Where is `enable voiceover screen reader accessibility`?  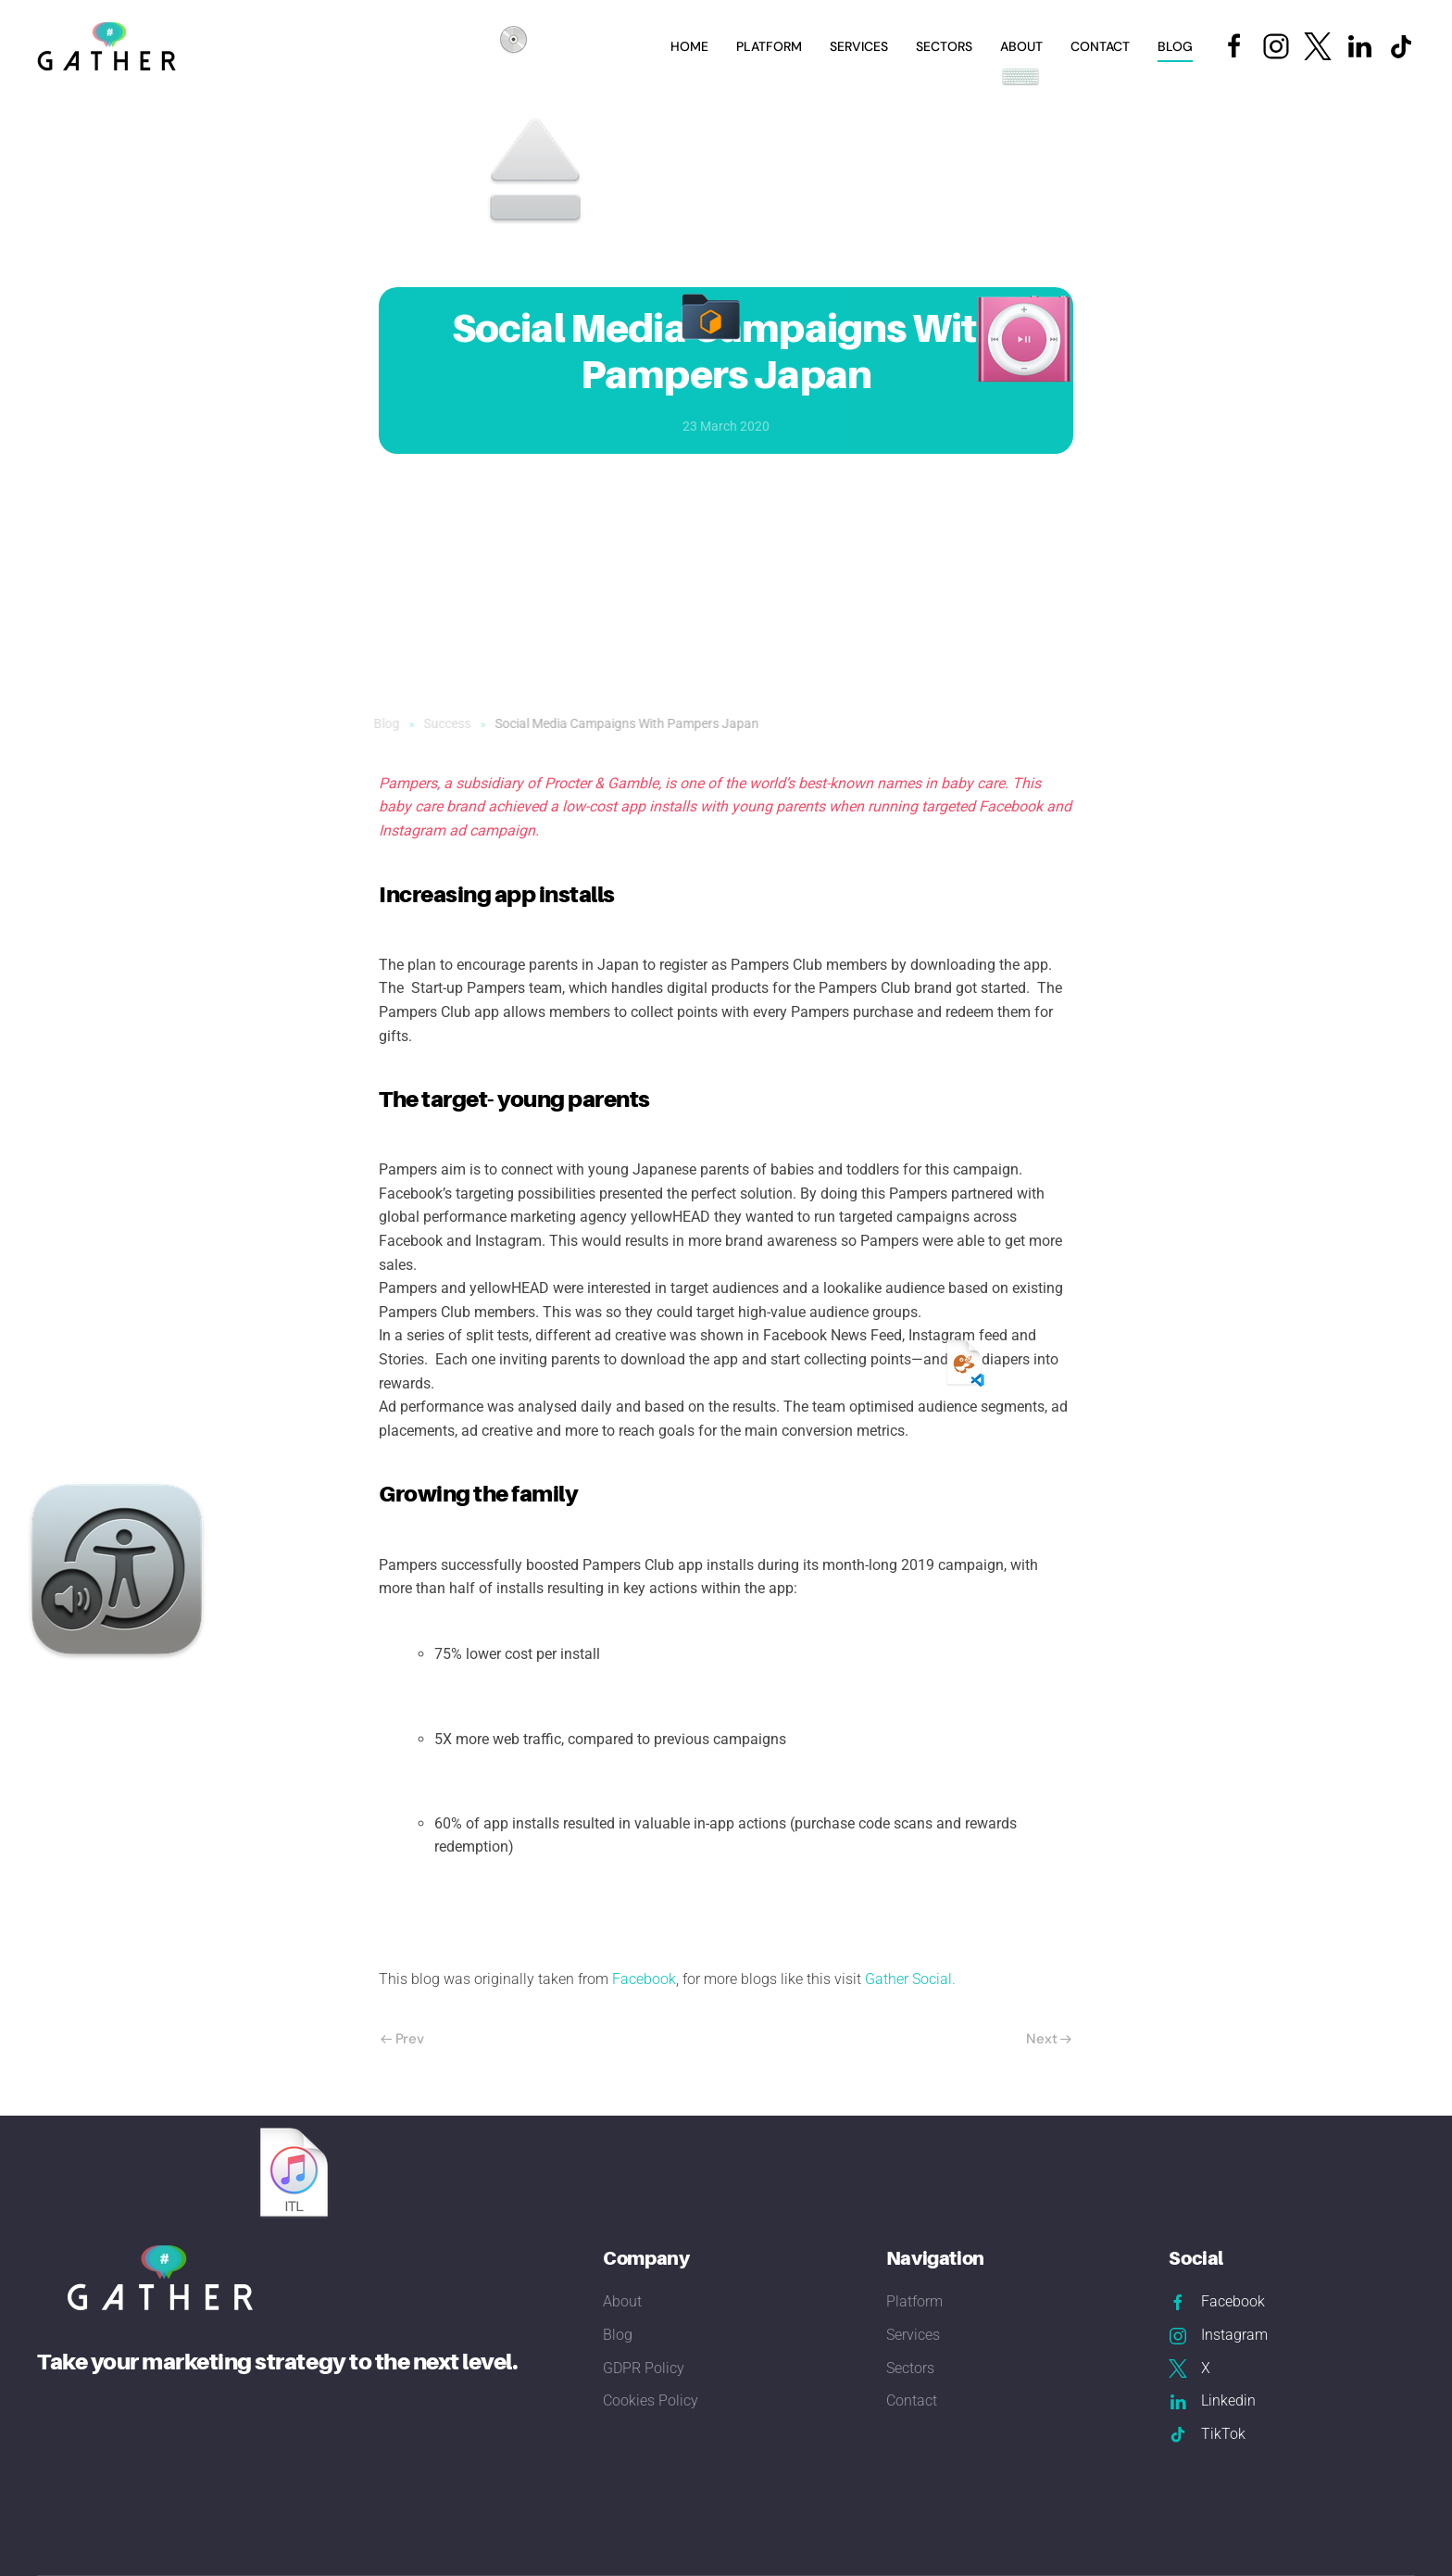
enable voiceover screen reader accessibility is located at coordinates (117, 1569).